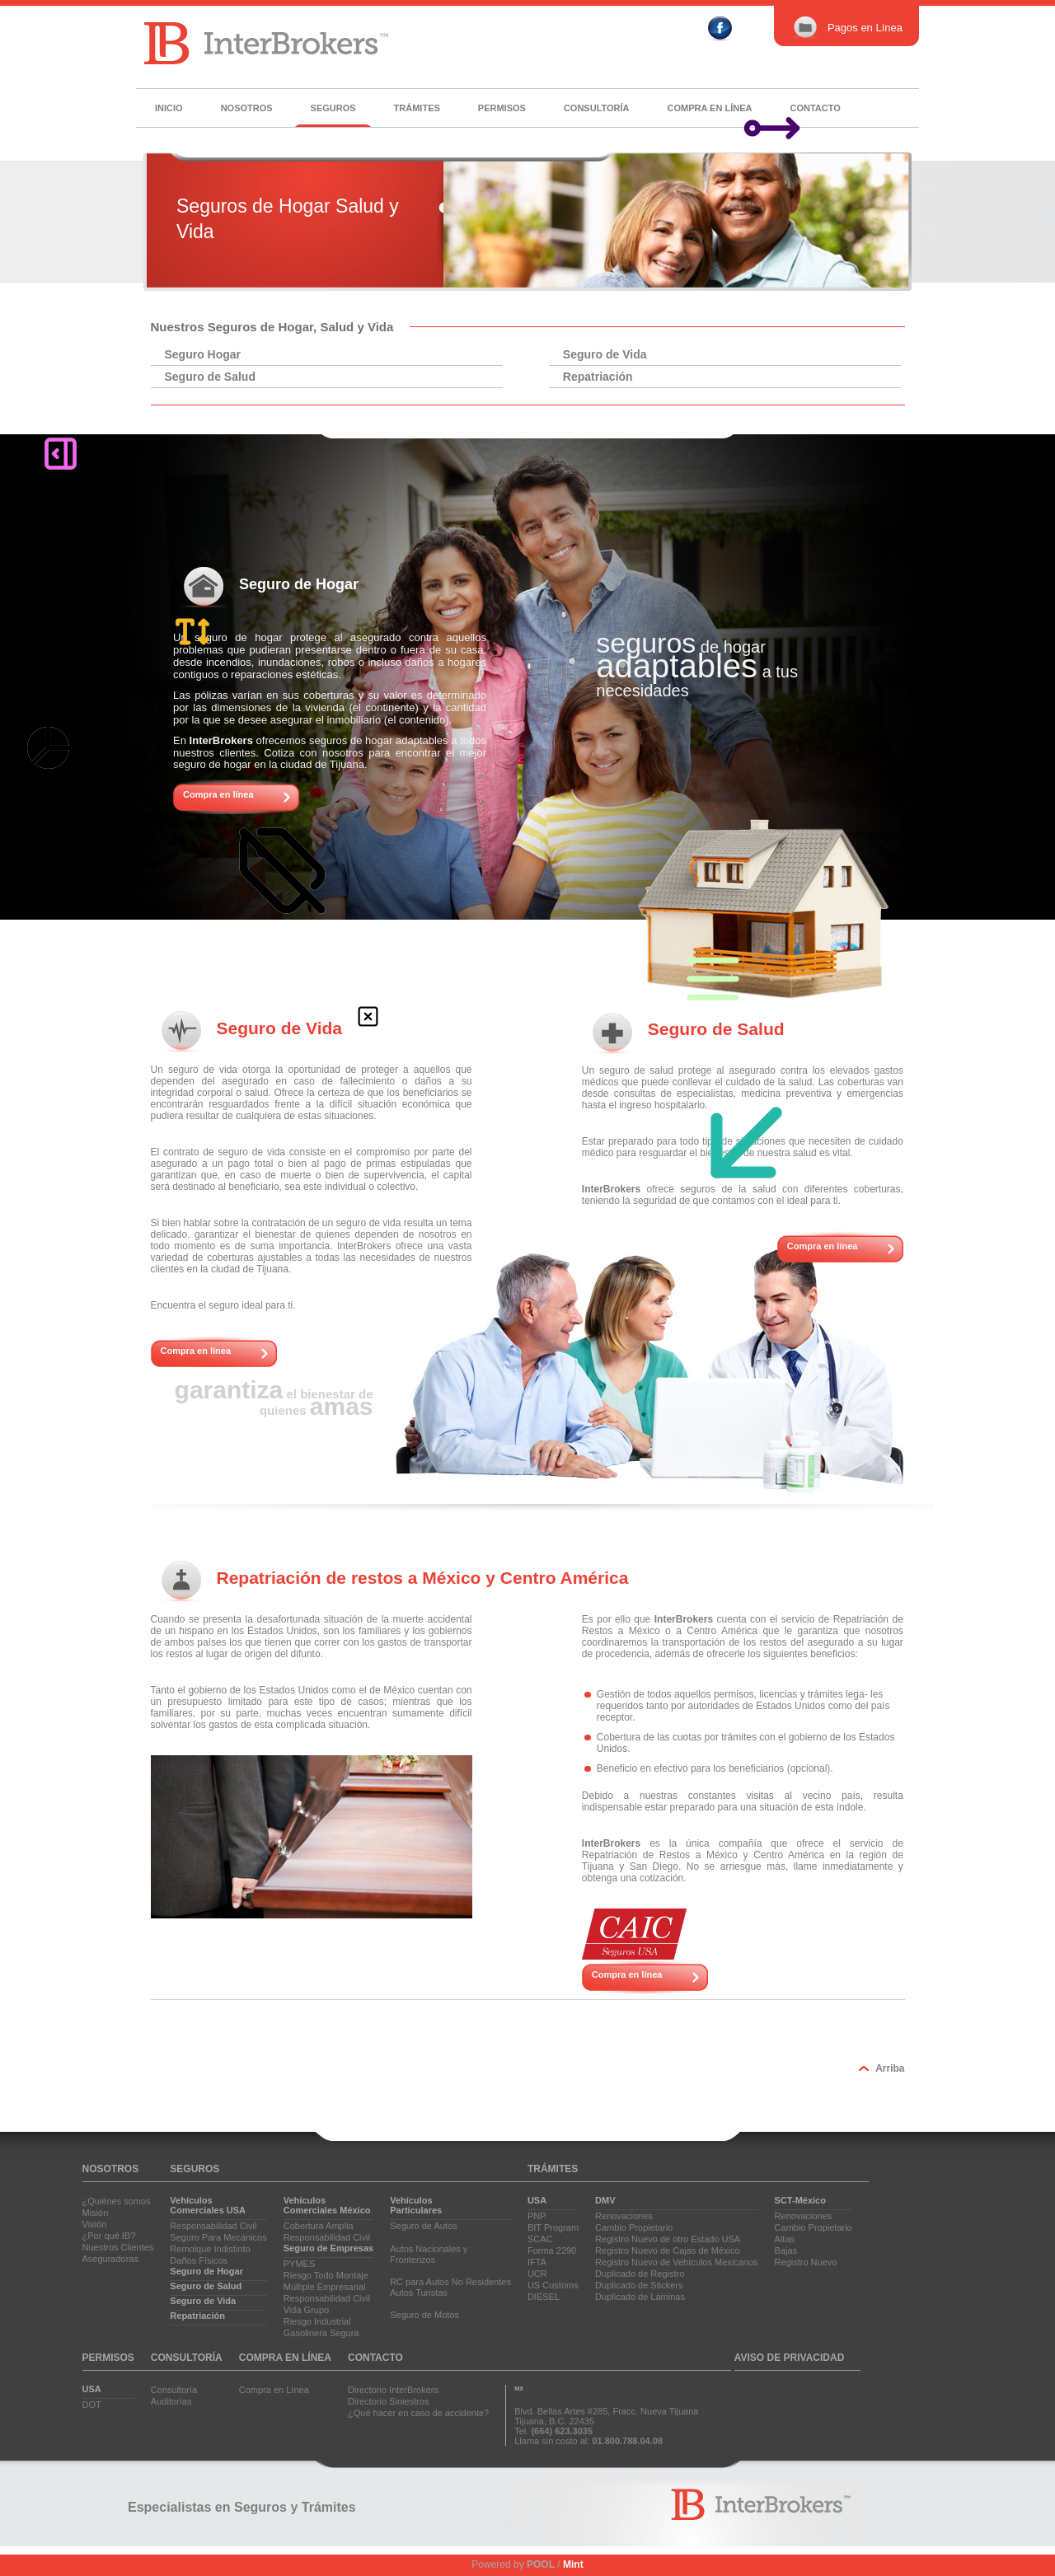 The image size is (1055, 2576). I want to click on view data breakdown by category, so click(48, 747).